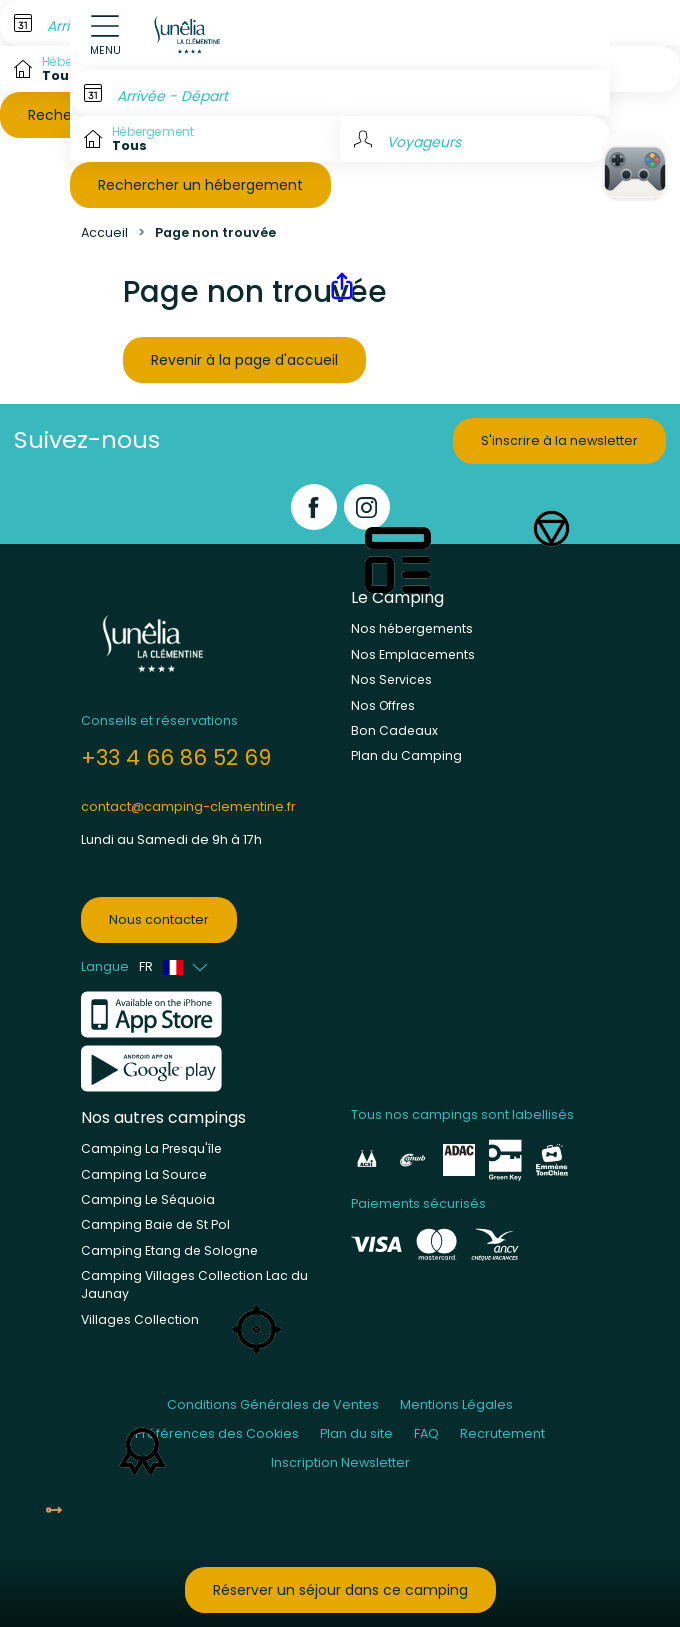 Image resolution: width=680 pixels, height=1627 pixels. What do you see at coordinates (635, 166) in the screenshot?
I see `game controller input device settings` at bounding box center [635, 166].